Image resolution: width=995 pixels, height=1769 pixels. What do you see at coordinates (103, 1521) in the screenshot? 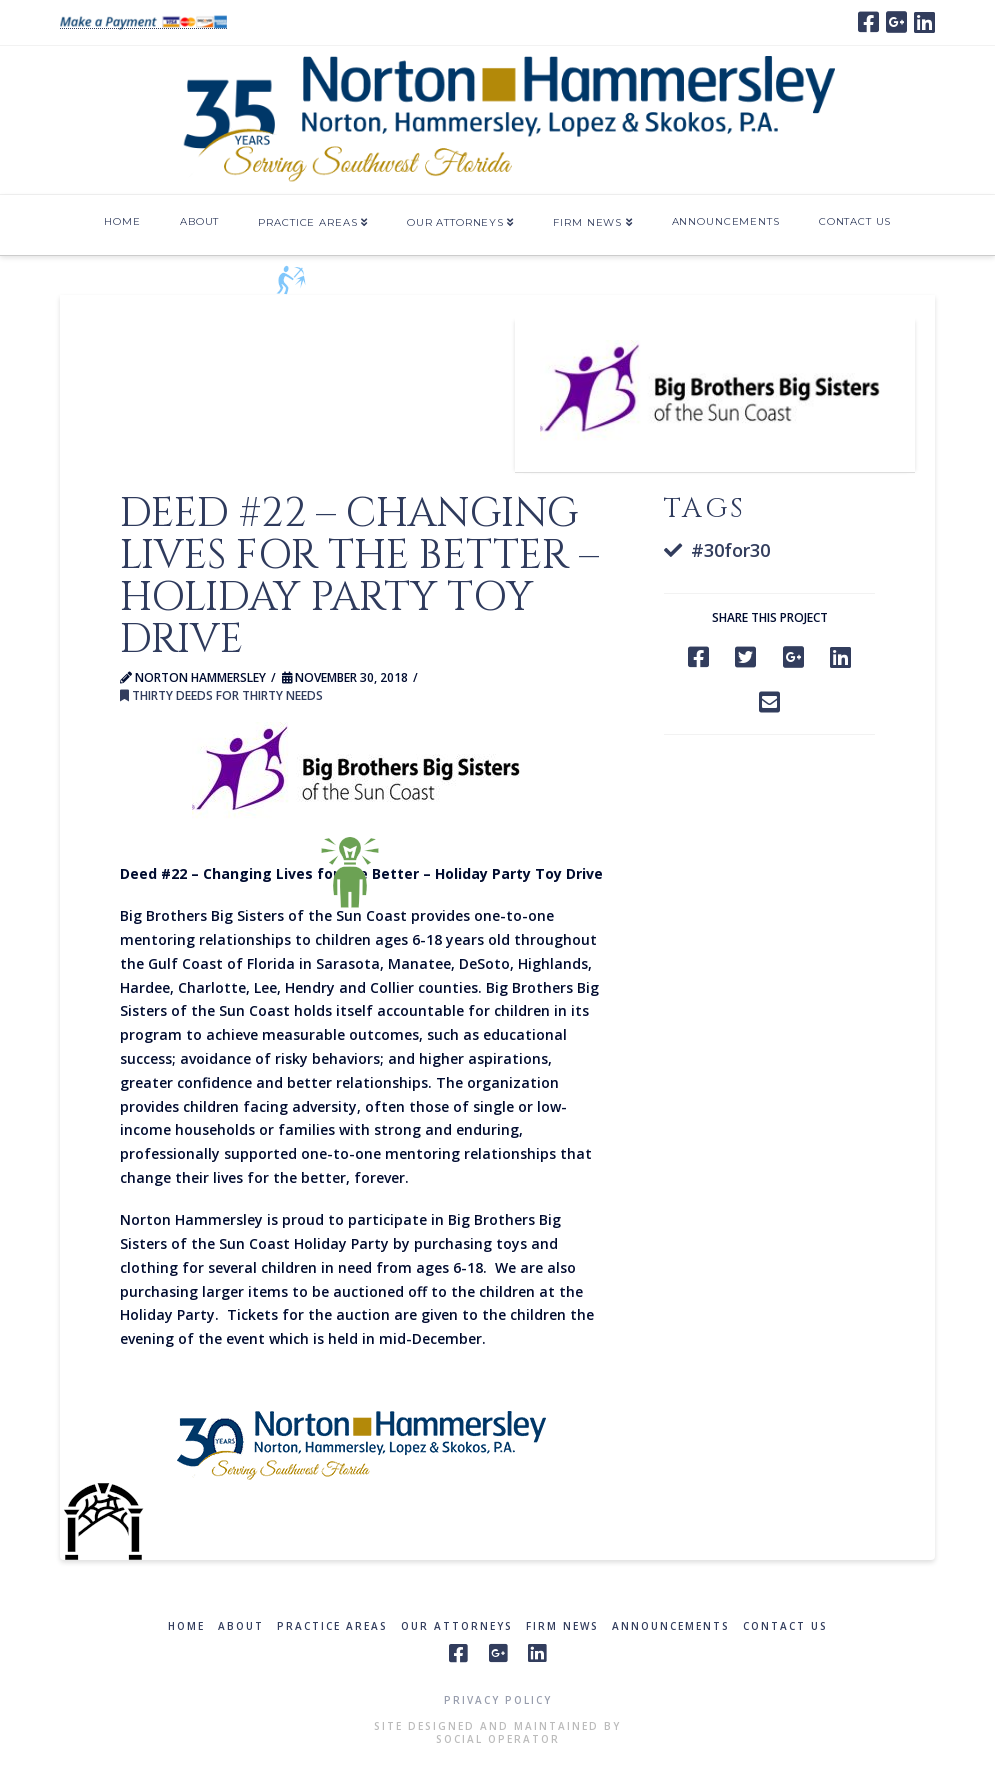
I see `enter a dungeon or underground area` at bounding box center [103, 1521].